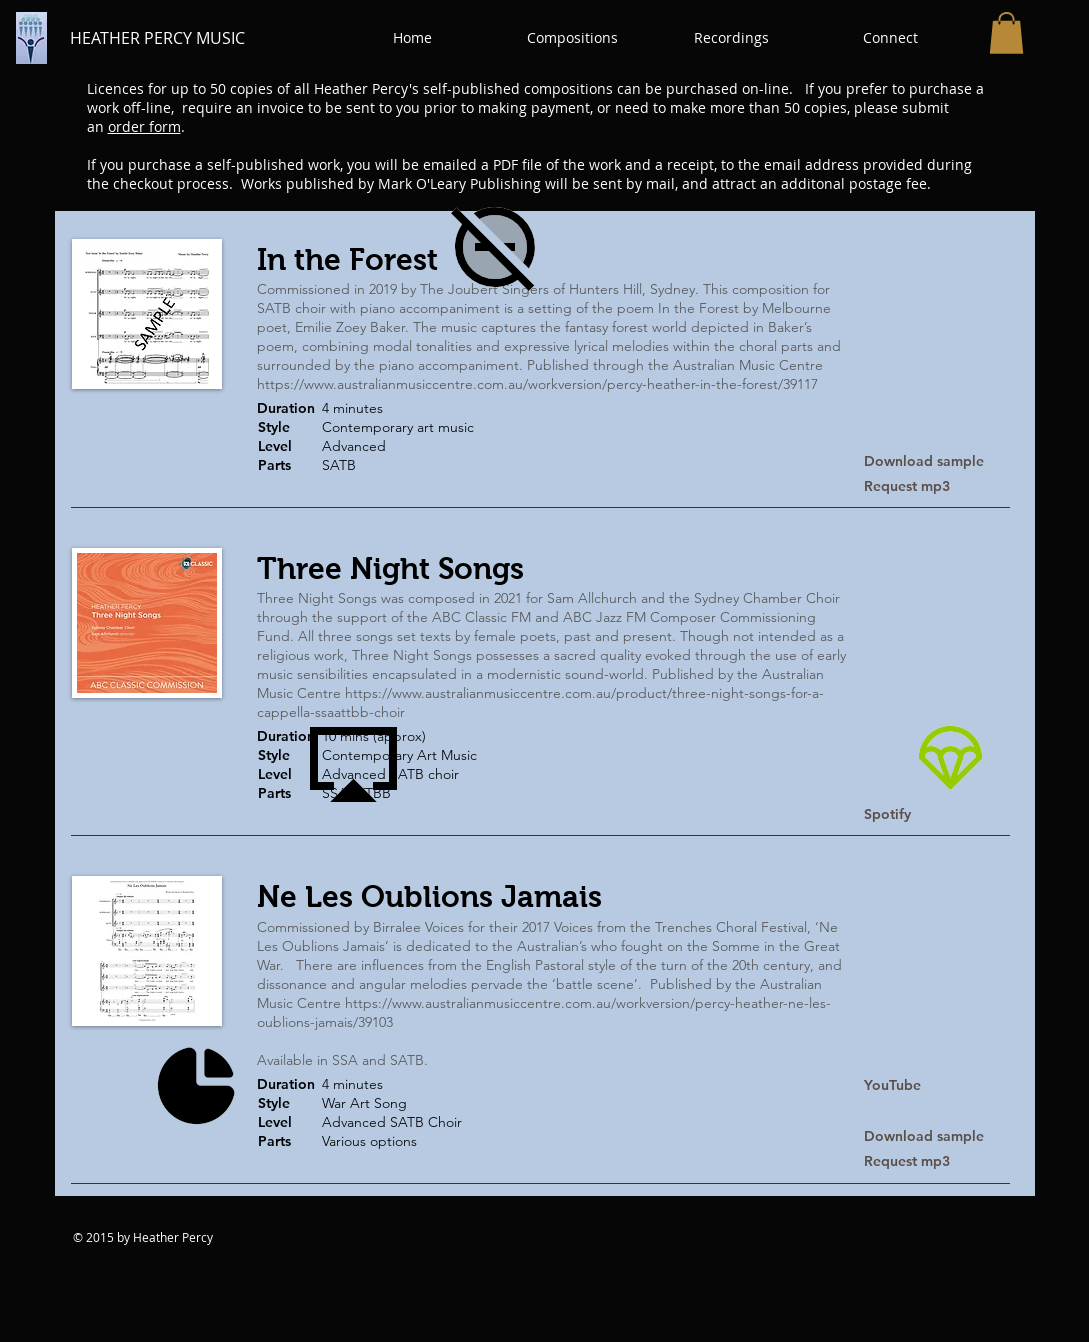  I want to click on access emergency or backup support options, so click(950, 757).